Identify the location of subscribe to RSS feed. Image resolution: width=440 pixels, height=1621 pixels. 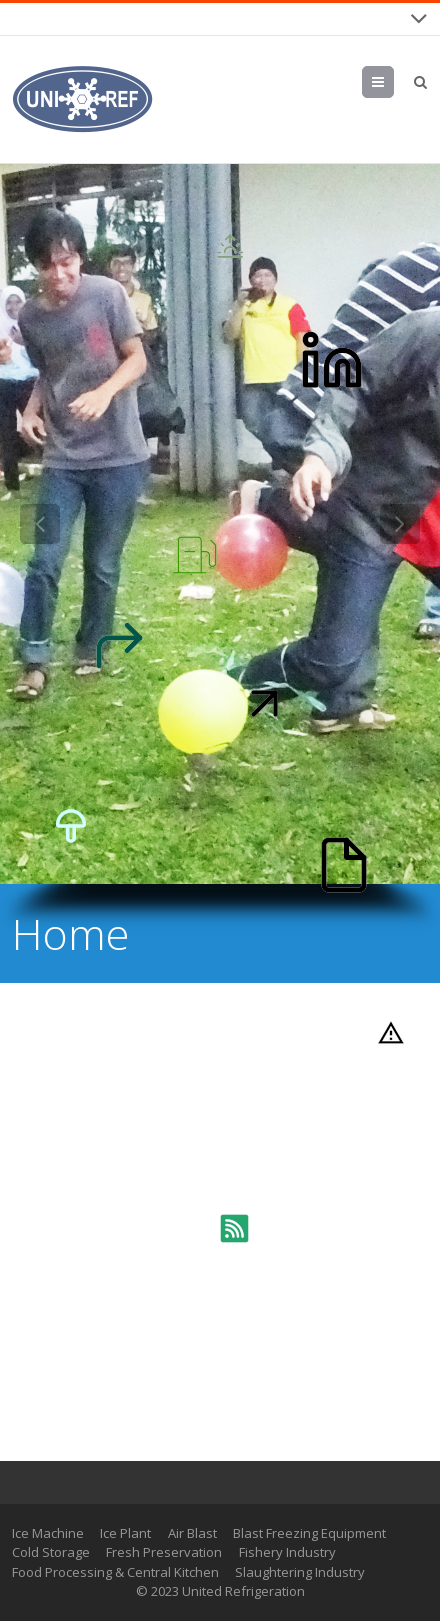
(234, 1228).